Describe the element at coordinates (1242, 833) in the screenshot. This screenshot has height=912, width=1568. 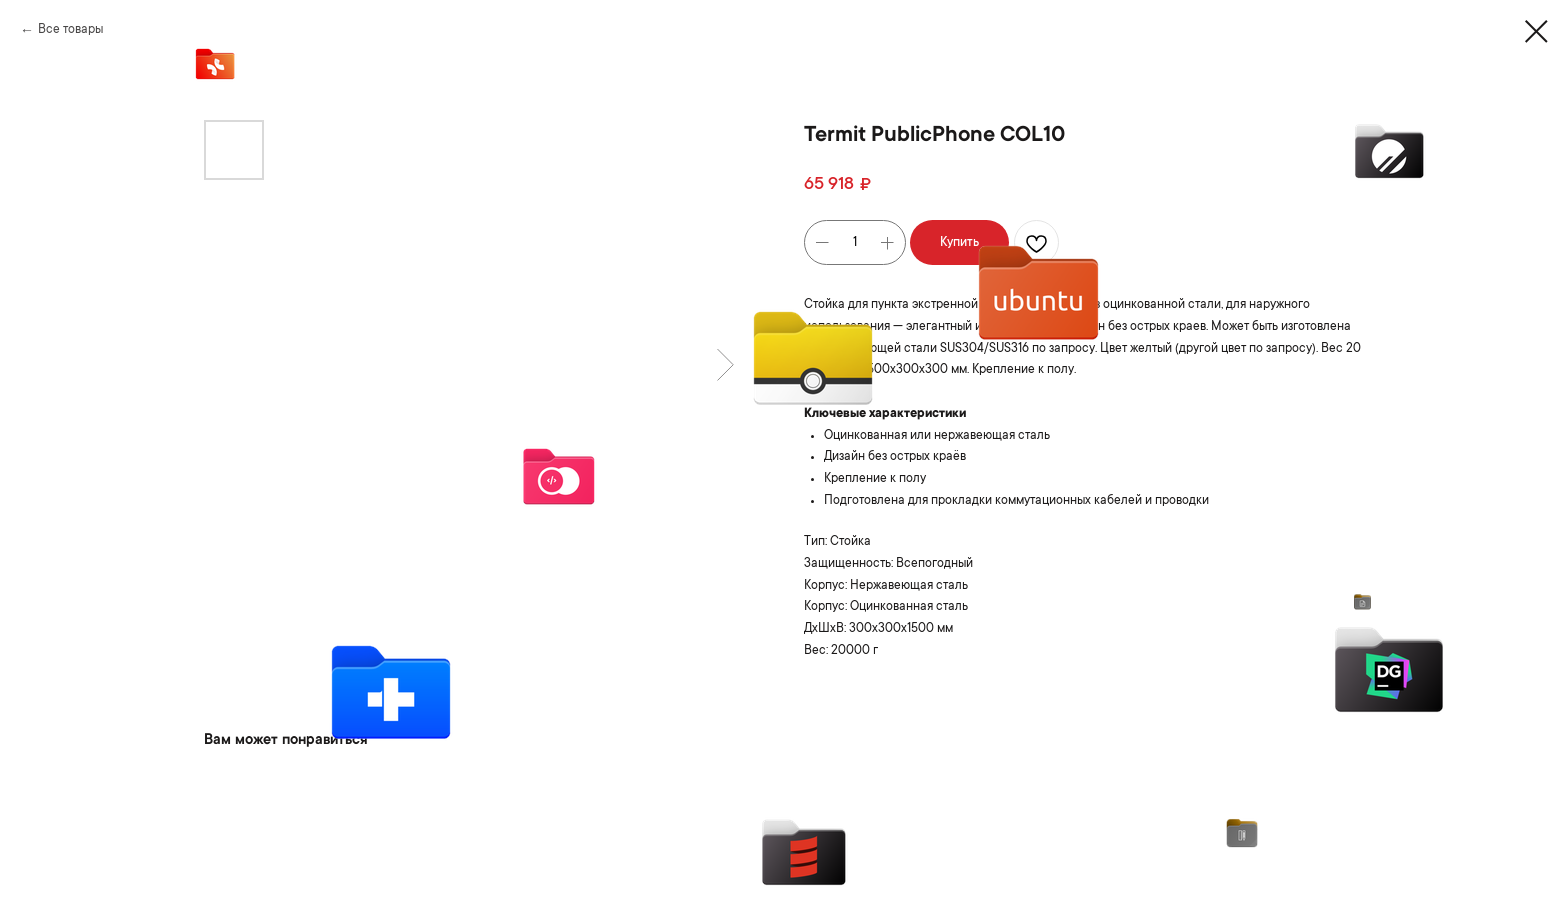
I see `access your templates folder` at that location.